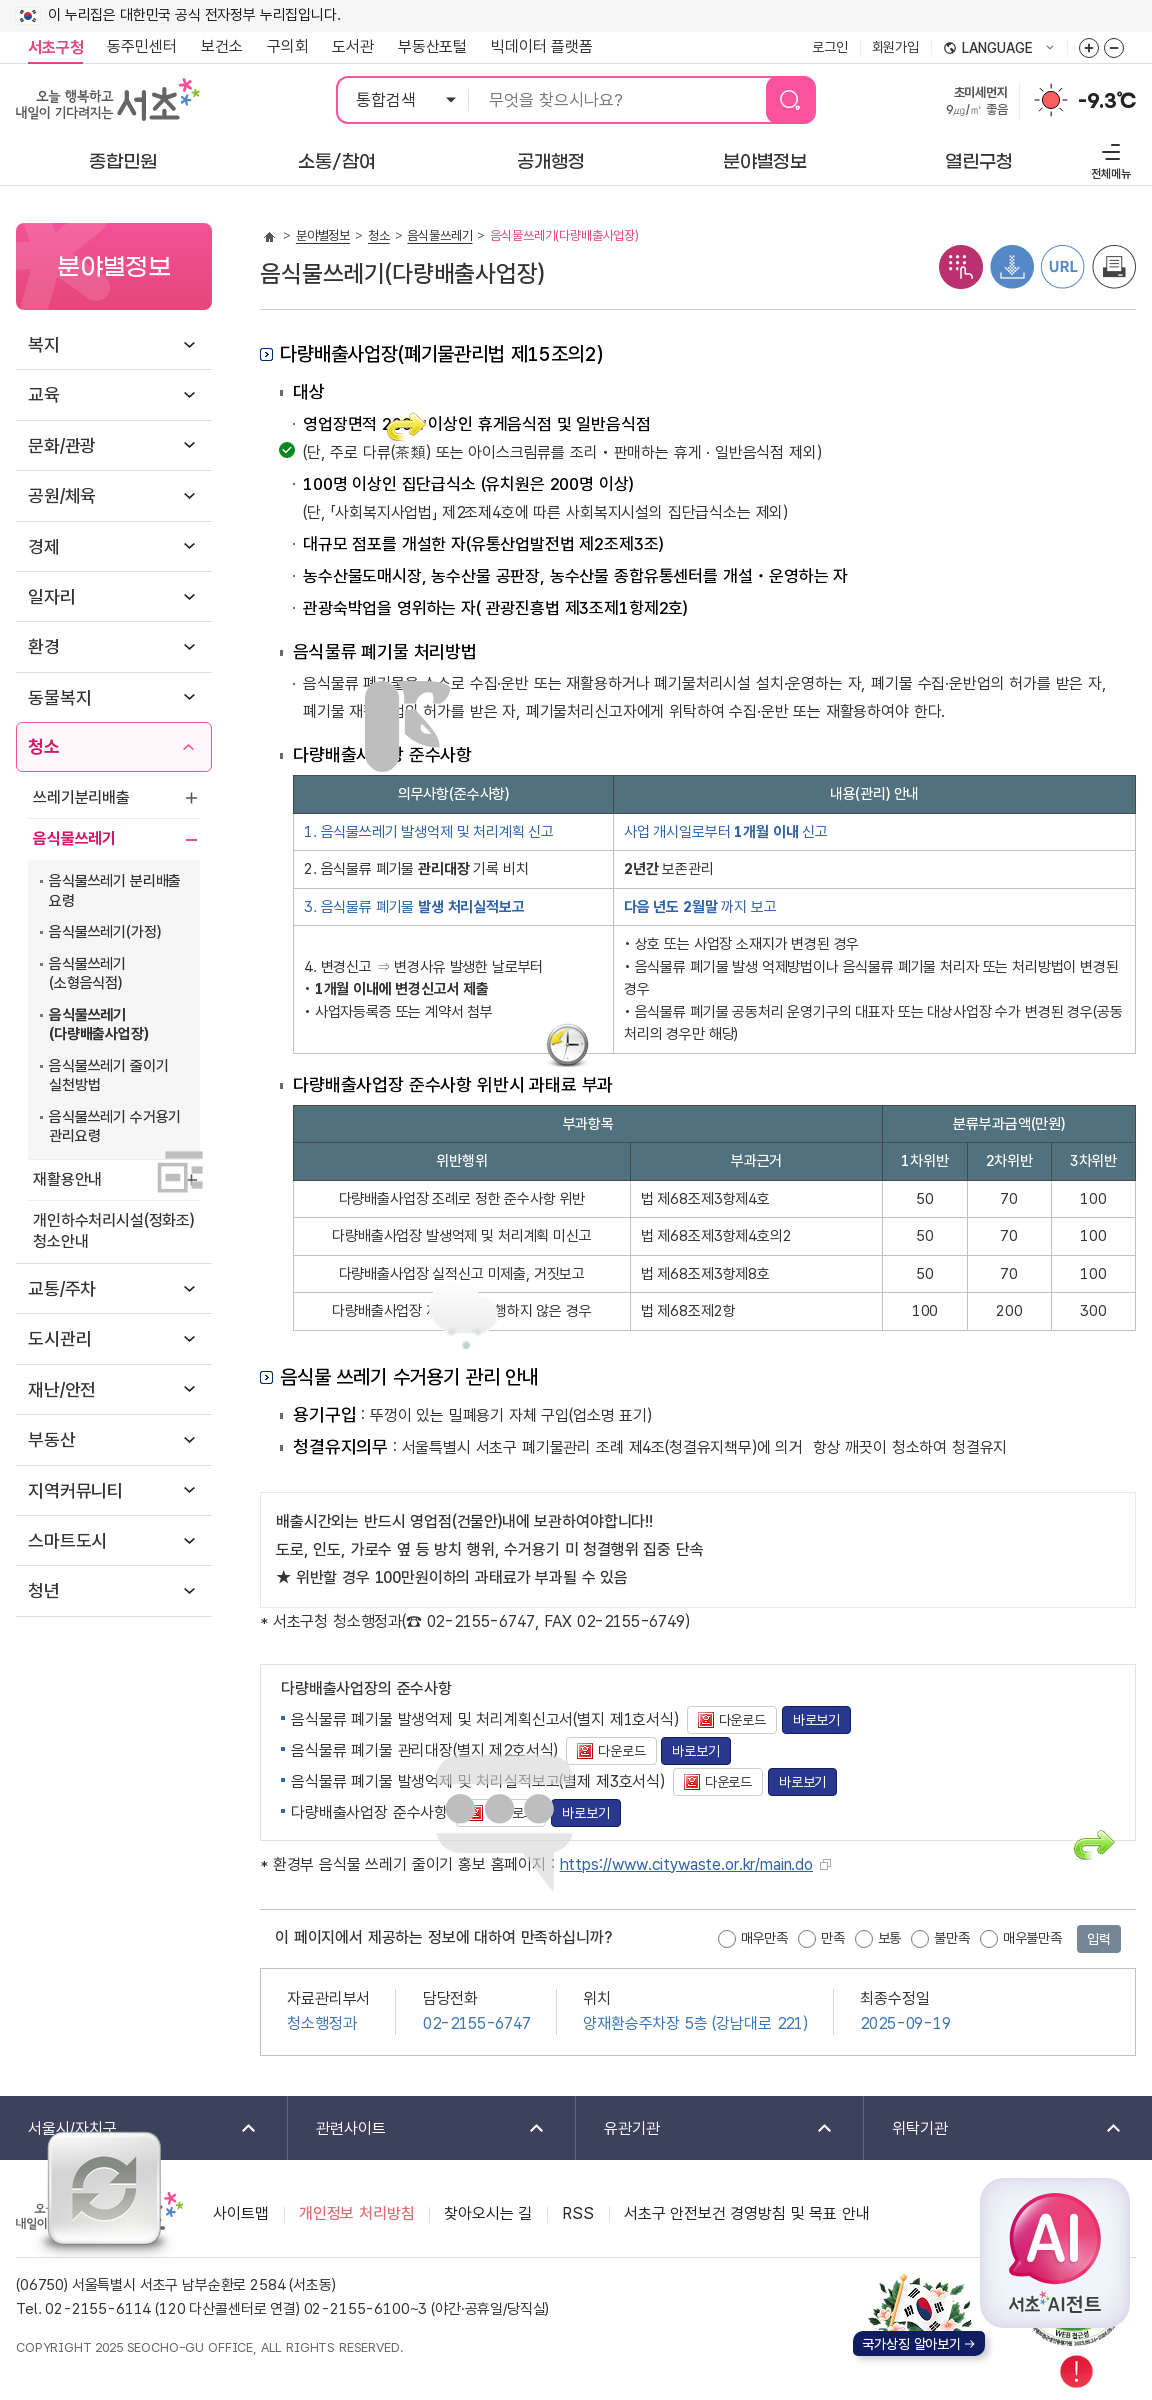  What do you see at coordinates (105, 2194) in the screenshot?
I see `indicates content is currently syncing` at bounding box center [105, 2194].